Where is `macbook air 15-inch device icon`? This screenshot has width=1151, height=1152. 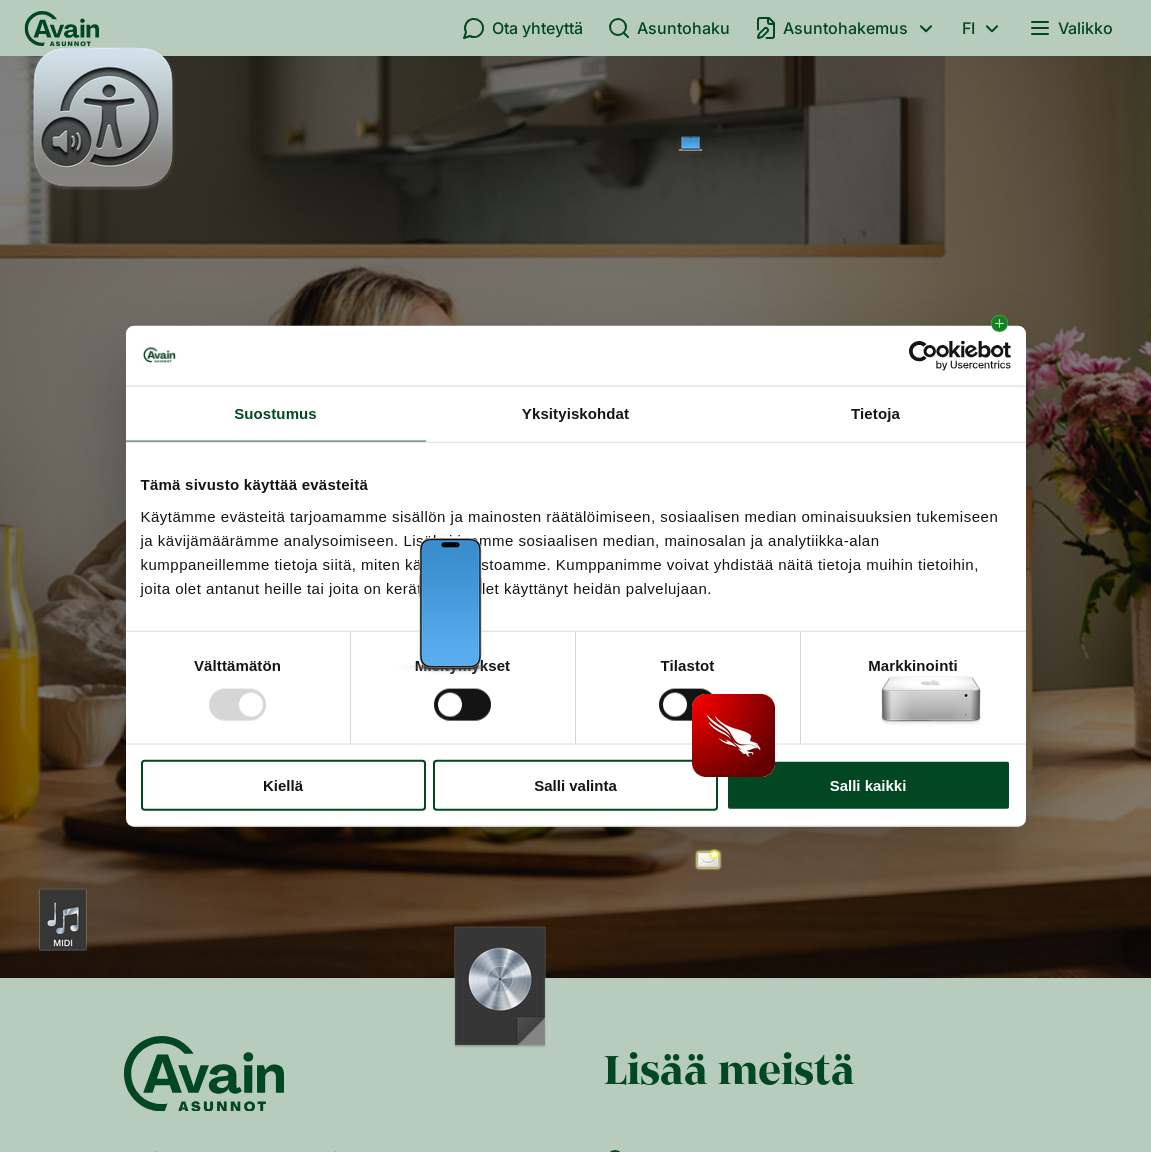 macbook air 15-inch device icon is located at coordinates (690, 142).